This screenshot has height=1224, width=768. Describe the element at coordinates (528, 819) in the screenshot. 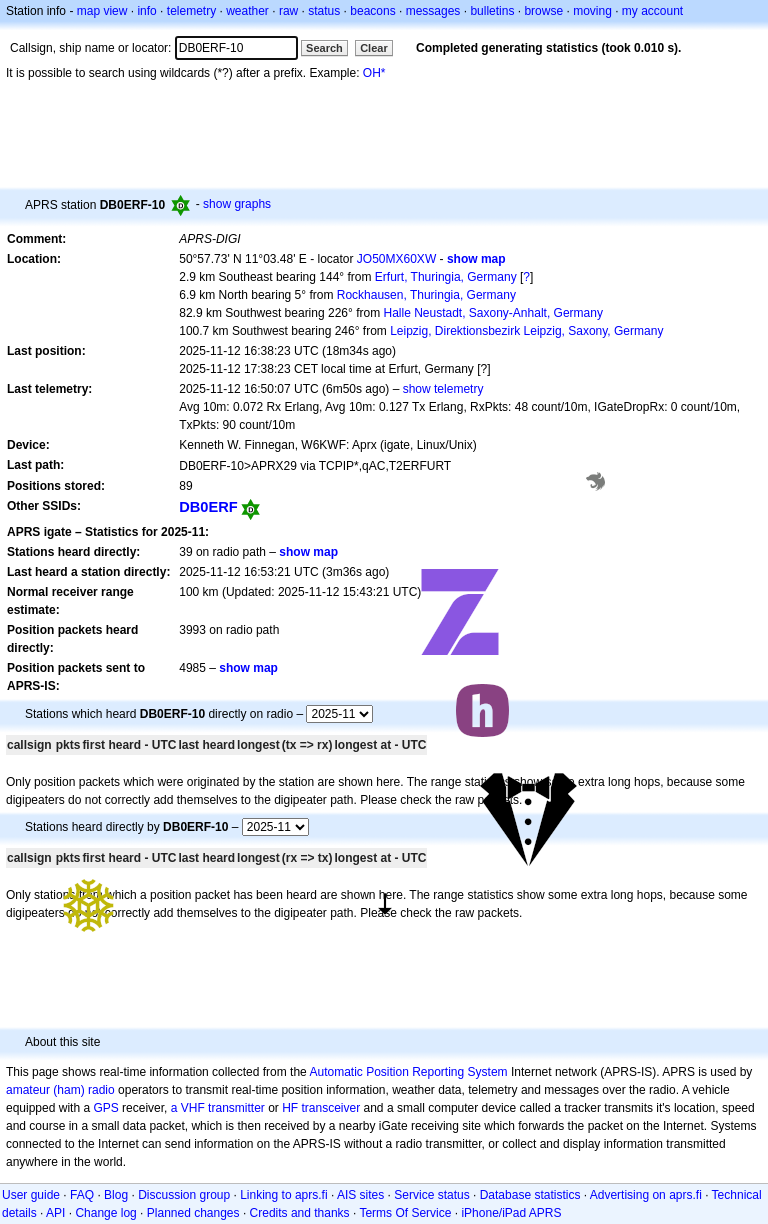

I see `stylelint CSS linting tool logo` at that location.